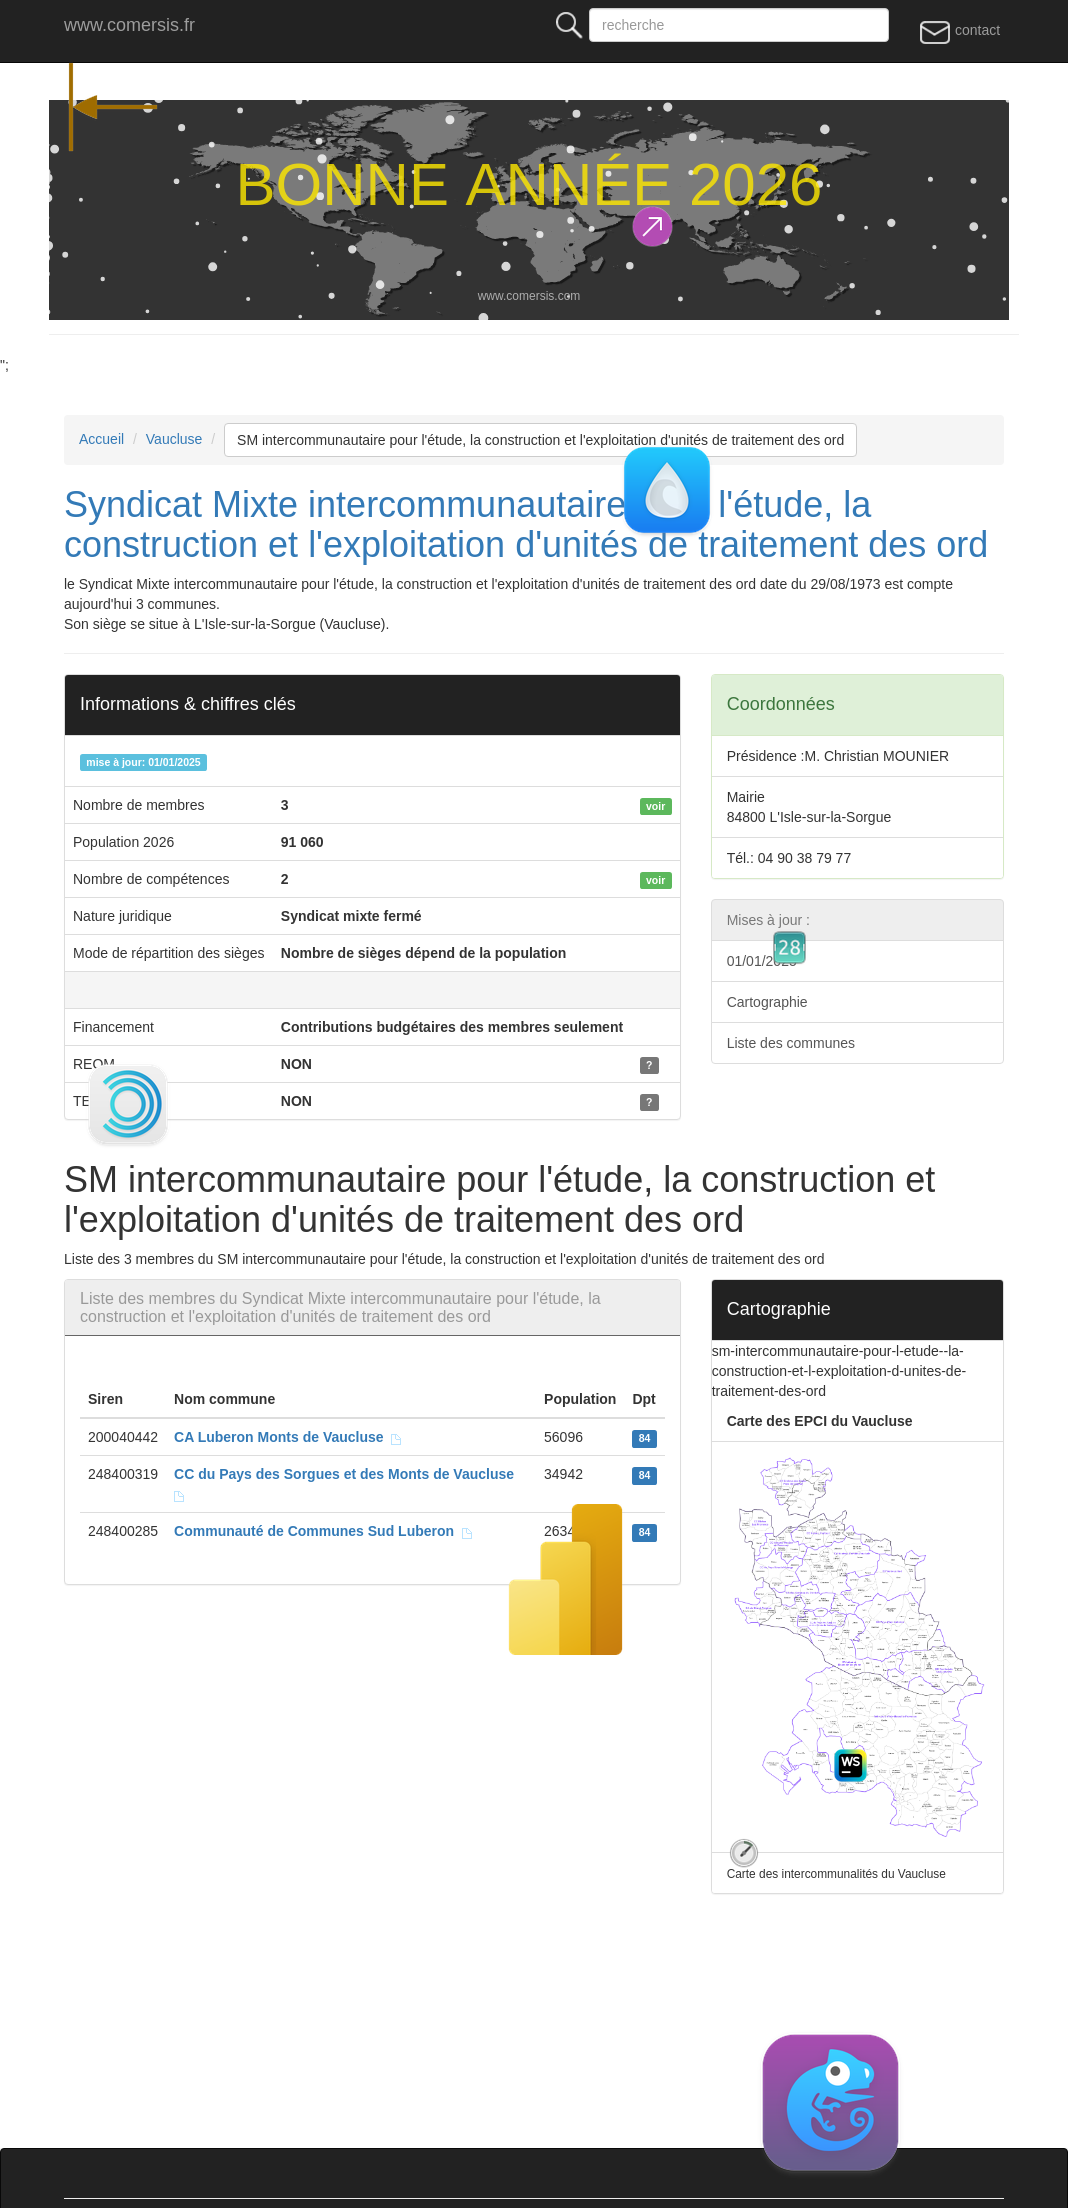 This screenshot has width=1068, height=2208. Describe the element at coordinates (565, 1579) in the screenshot. I see `open Microsoft Power BI app` at that location.